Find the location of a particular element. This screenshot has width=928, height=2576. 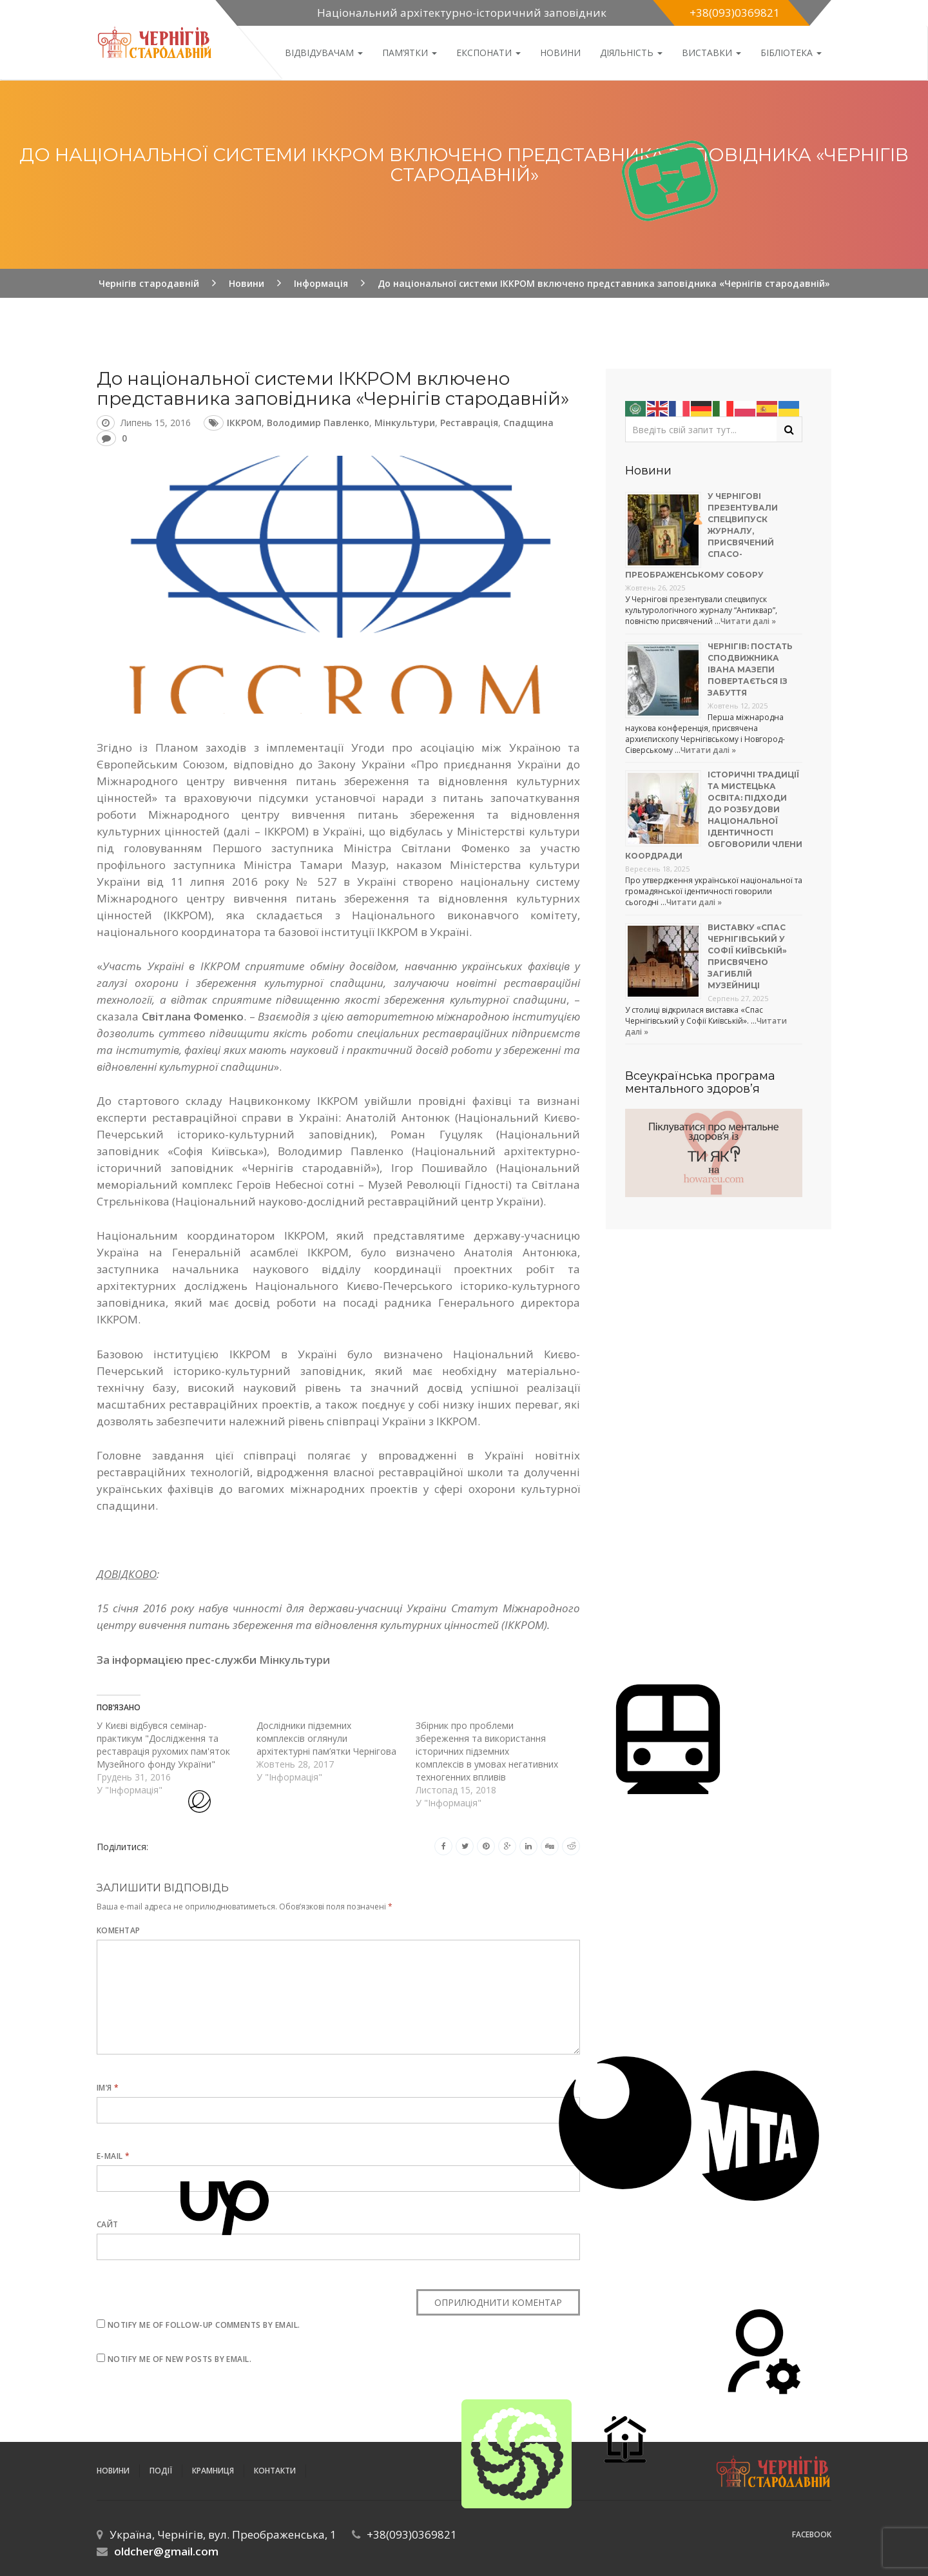

elementary OS branding logo is located at coordinates (199, 1801).